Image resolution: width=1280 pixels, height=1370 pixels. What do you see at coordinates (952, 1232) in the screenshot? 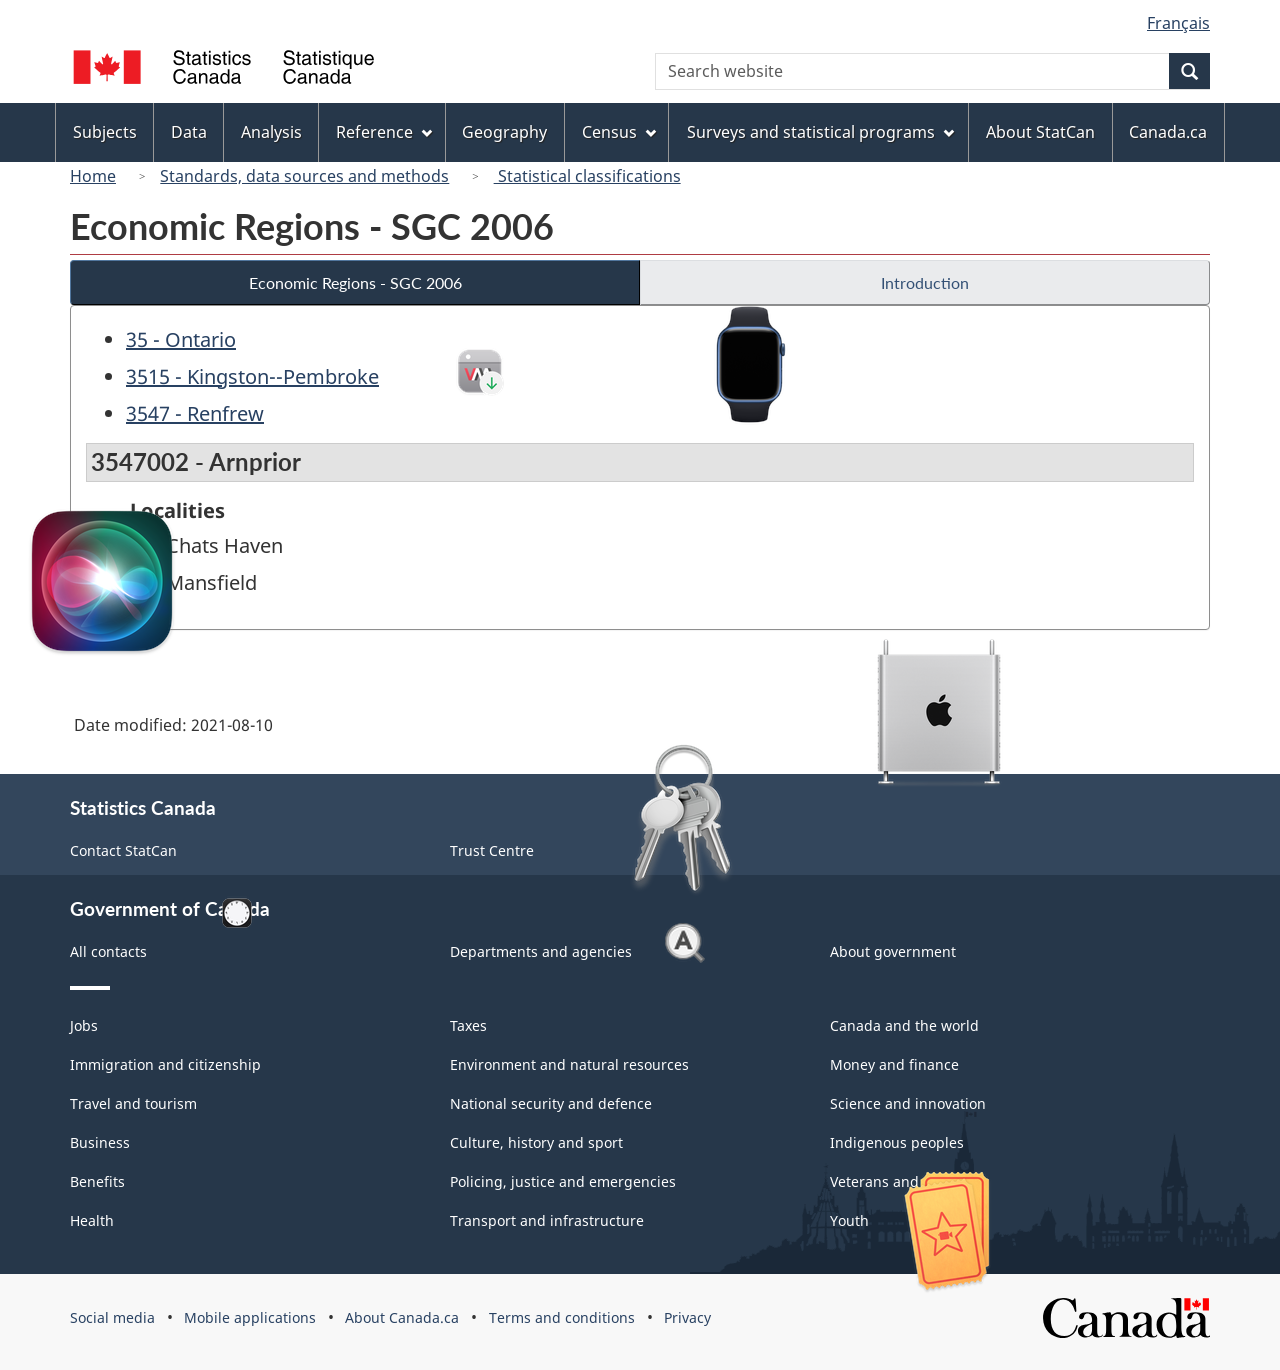
I see `access iMovie theater or shared projects` at bounding box center [952, 1232].